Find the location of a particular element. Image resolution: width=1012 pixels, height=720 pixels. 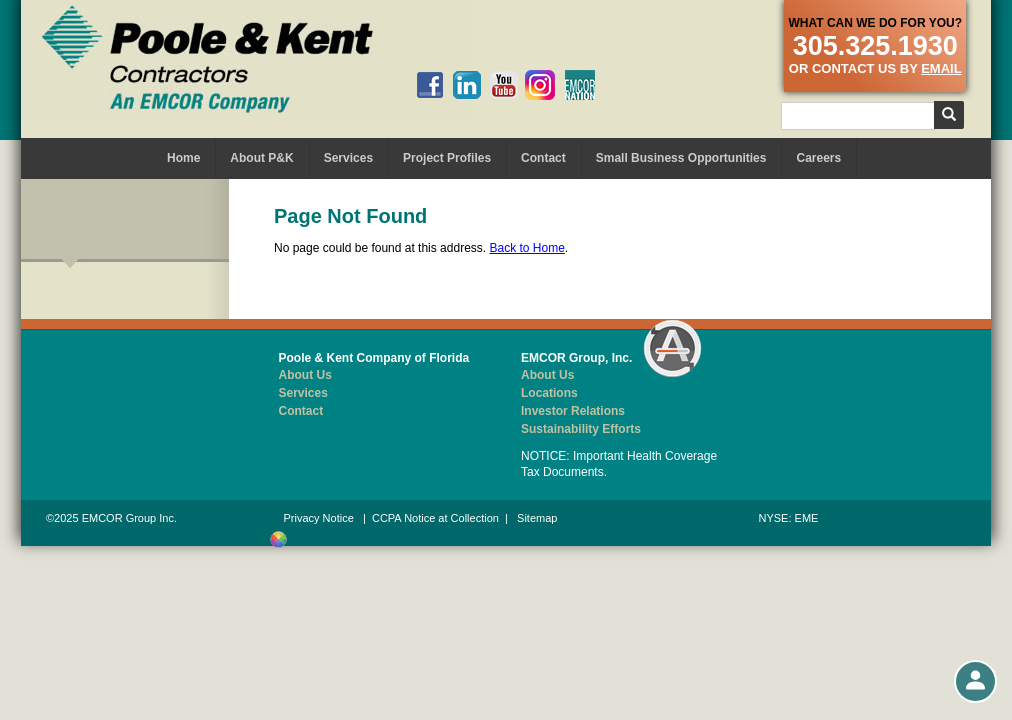

access color and theme preferences is located at coordinates (278, 539).